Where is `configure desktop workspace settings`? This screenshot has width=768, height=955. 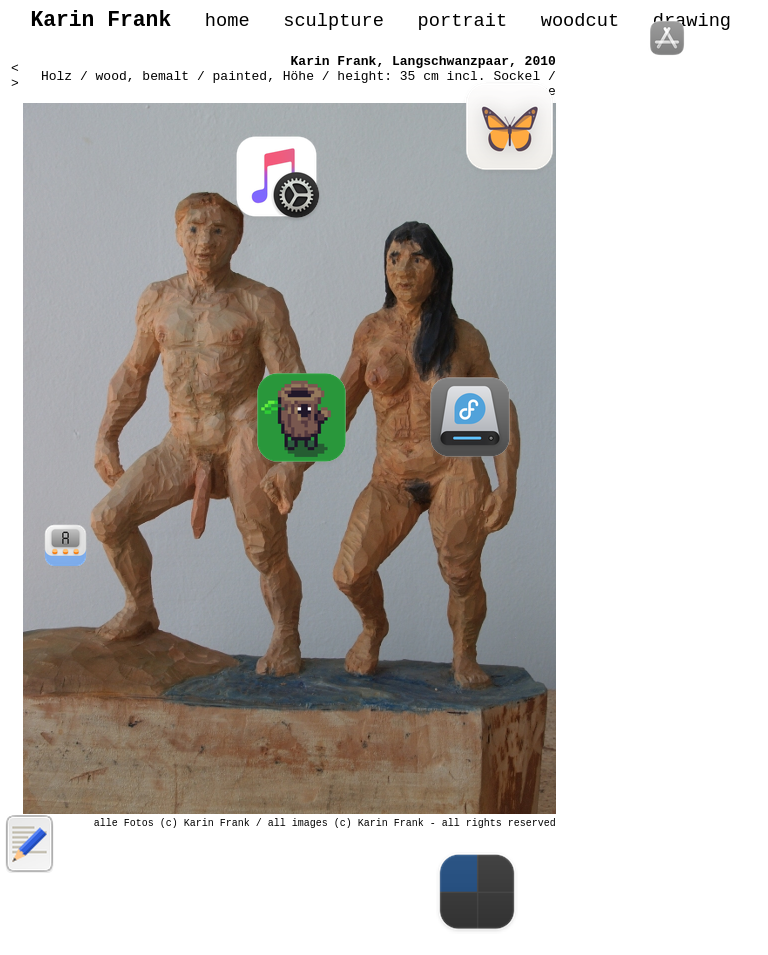 configure desktop workspace settings is located at coordinates (477, 893).